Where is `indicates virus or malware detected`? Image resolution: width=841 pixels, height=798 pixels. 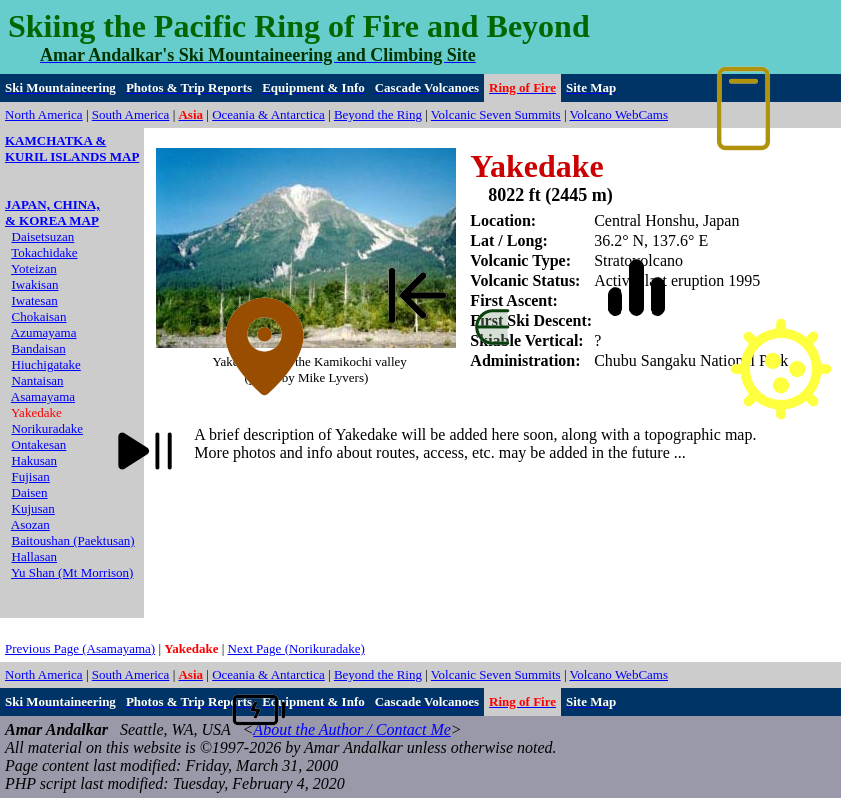 indicates virus or malware detected is located at coordinates (781, 369).